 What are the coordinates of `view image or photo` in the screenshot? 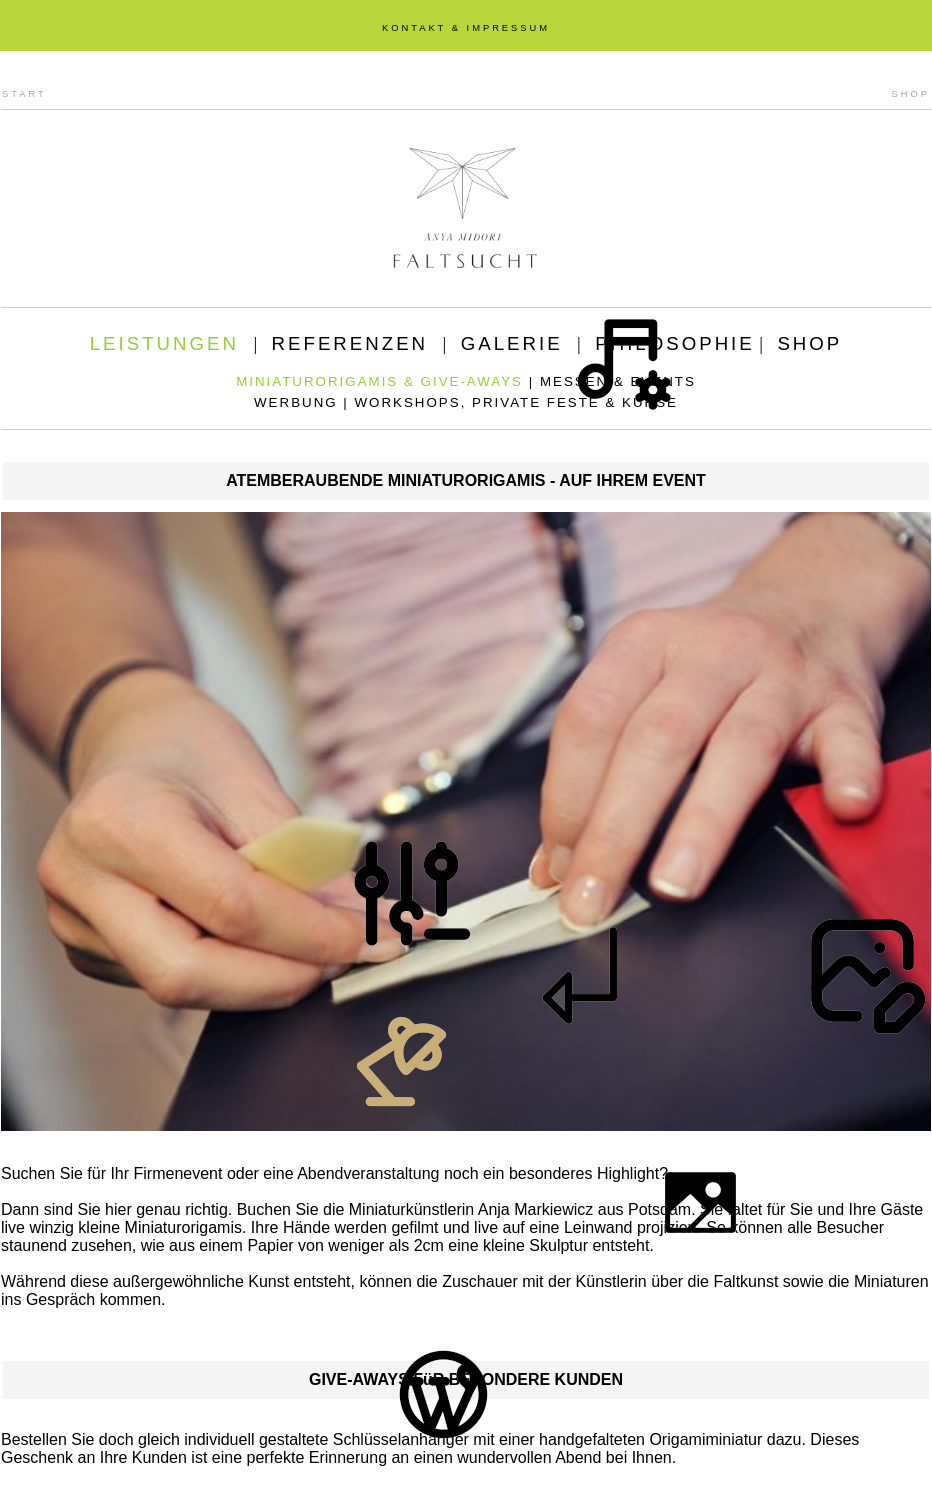 It's located at (700, 1202).